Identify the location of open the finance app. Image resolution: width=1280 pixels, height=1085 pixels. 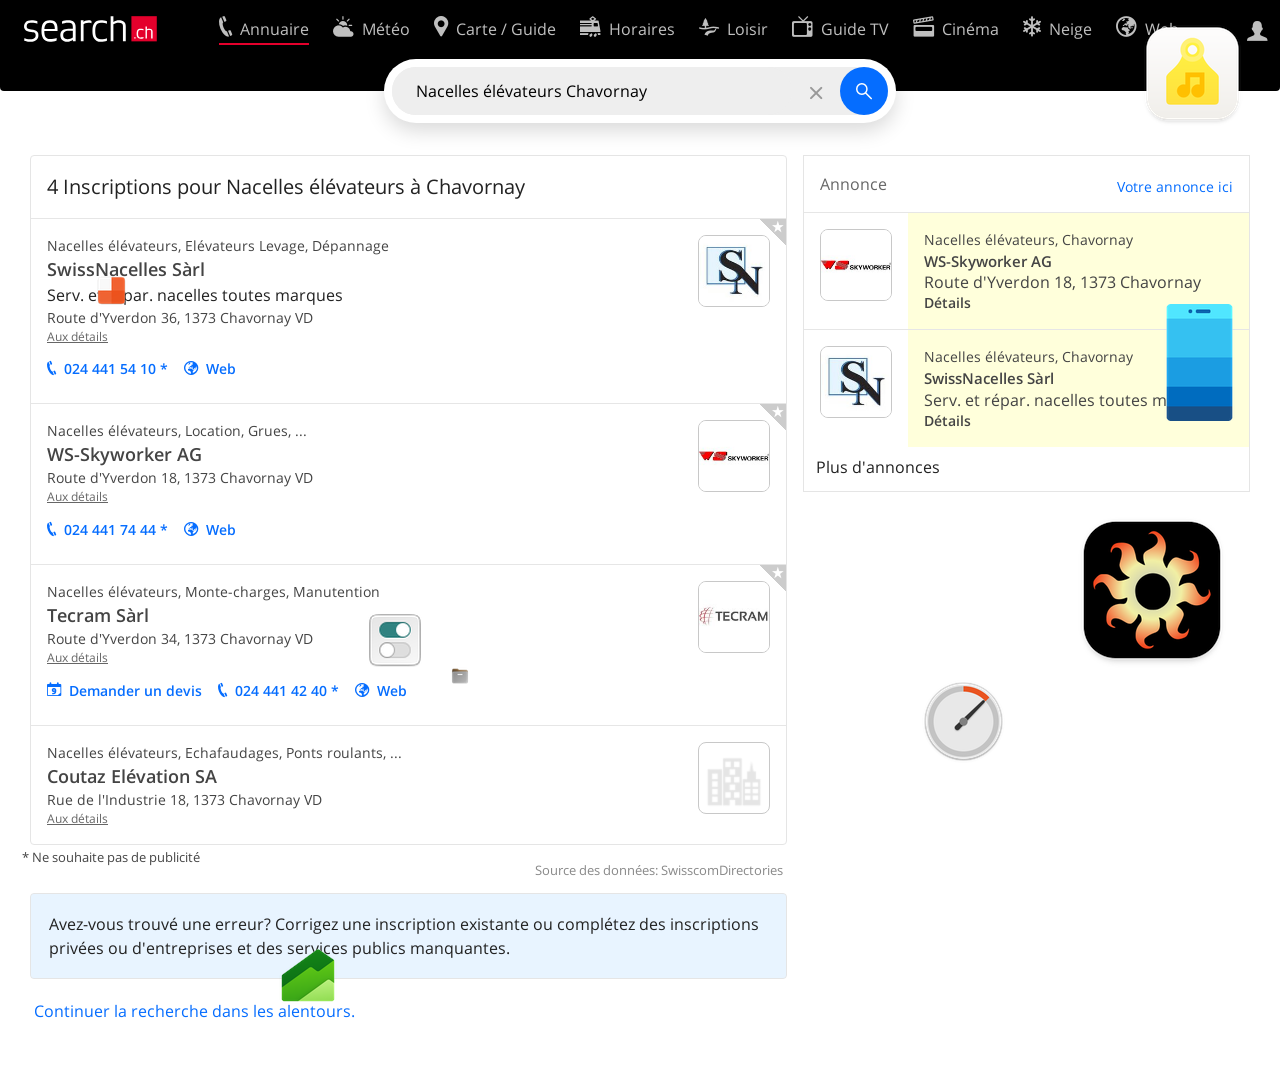
(308, 975).